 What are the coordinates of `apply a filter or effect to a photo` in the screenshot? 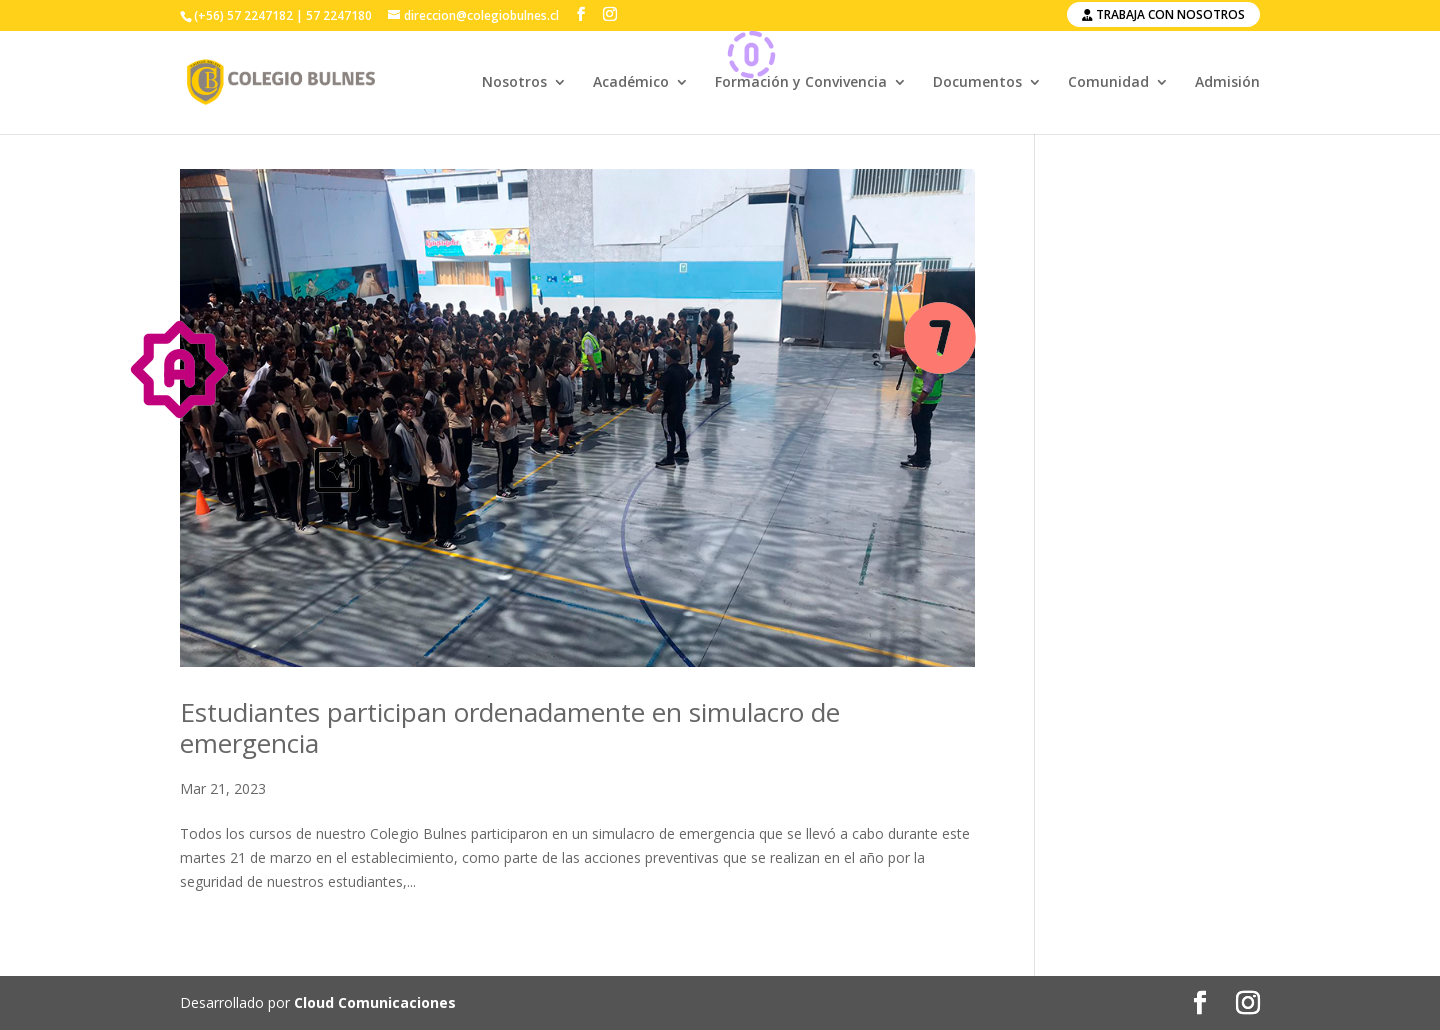 It's located at (337, 470).